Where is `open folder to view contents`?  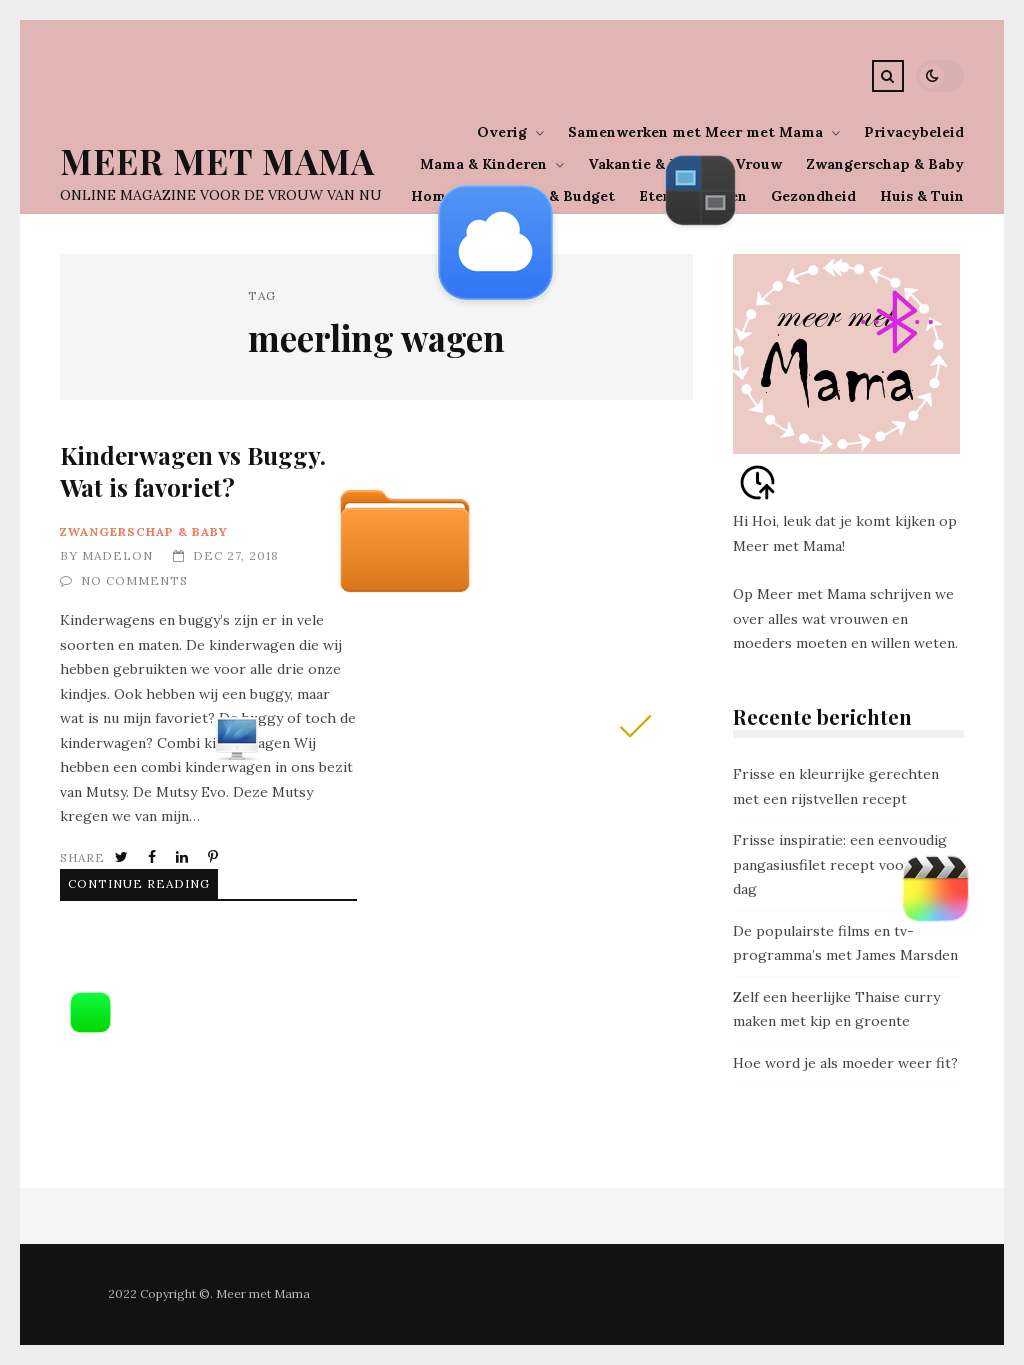 open folder to view contents is located at coordinates (405, 541).